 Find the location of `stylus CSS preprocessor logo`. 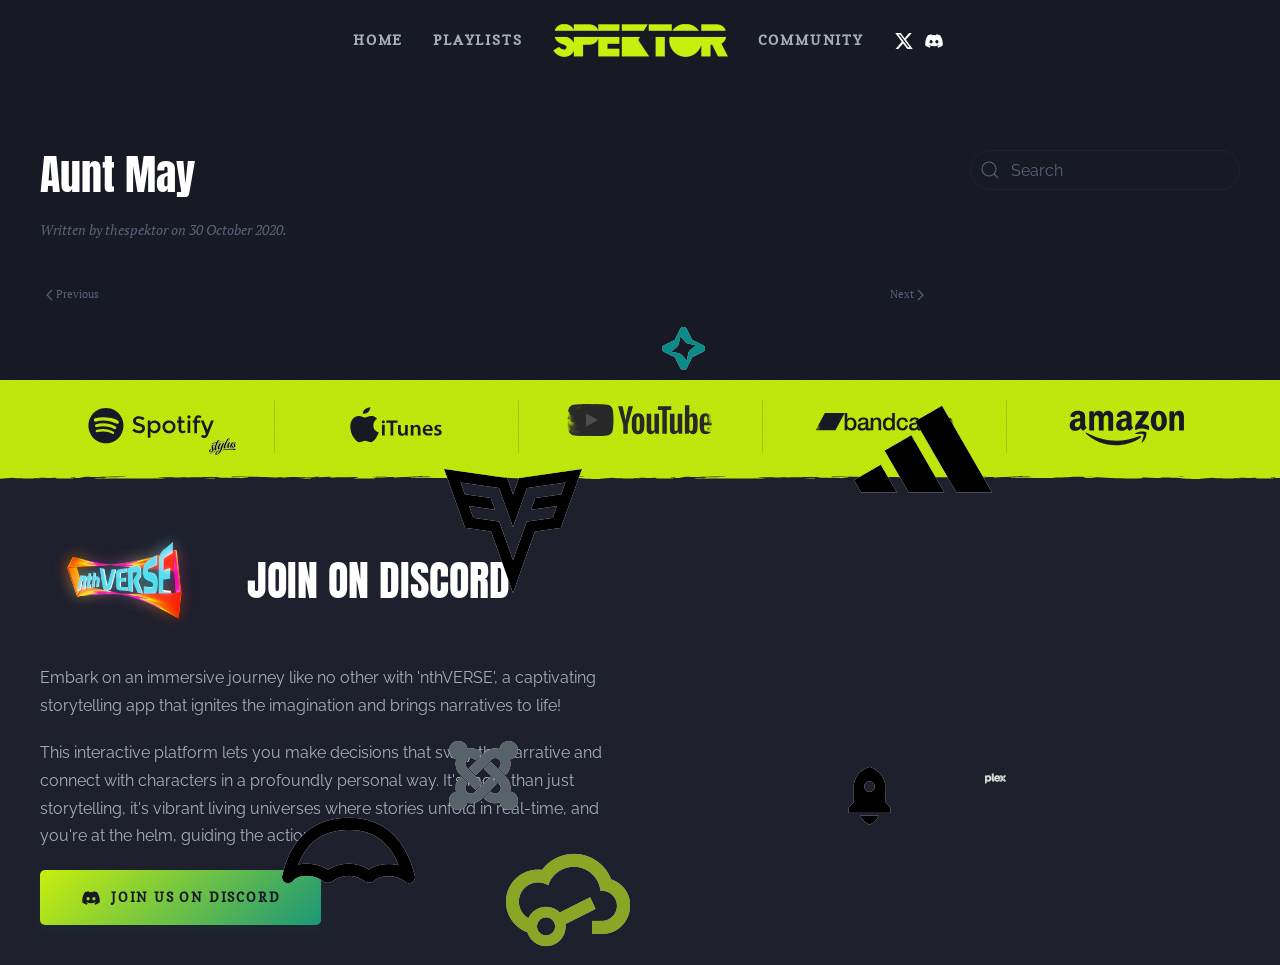

stylus CSS preprocessor logo is located at coordinates (222, 446).